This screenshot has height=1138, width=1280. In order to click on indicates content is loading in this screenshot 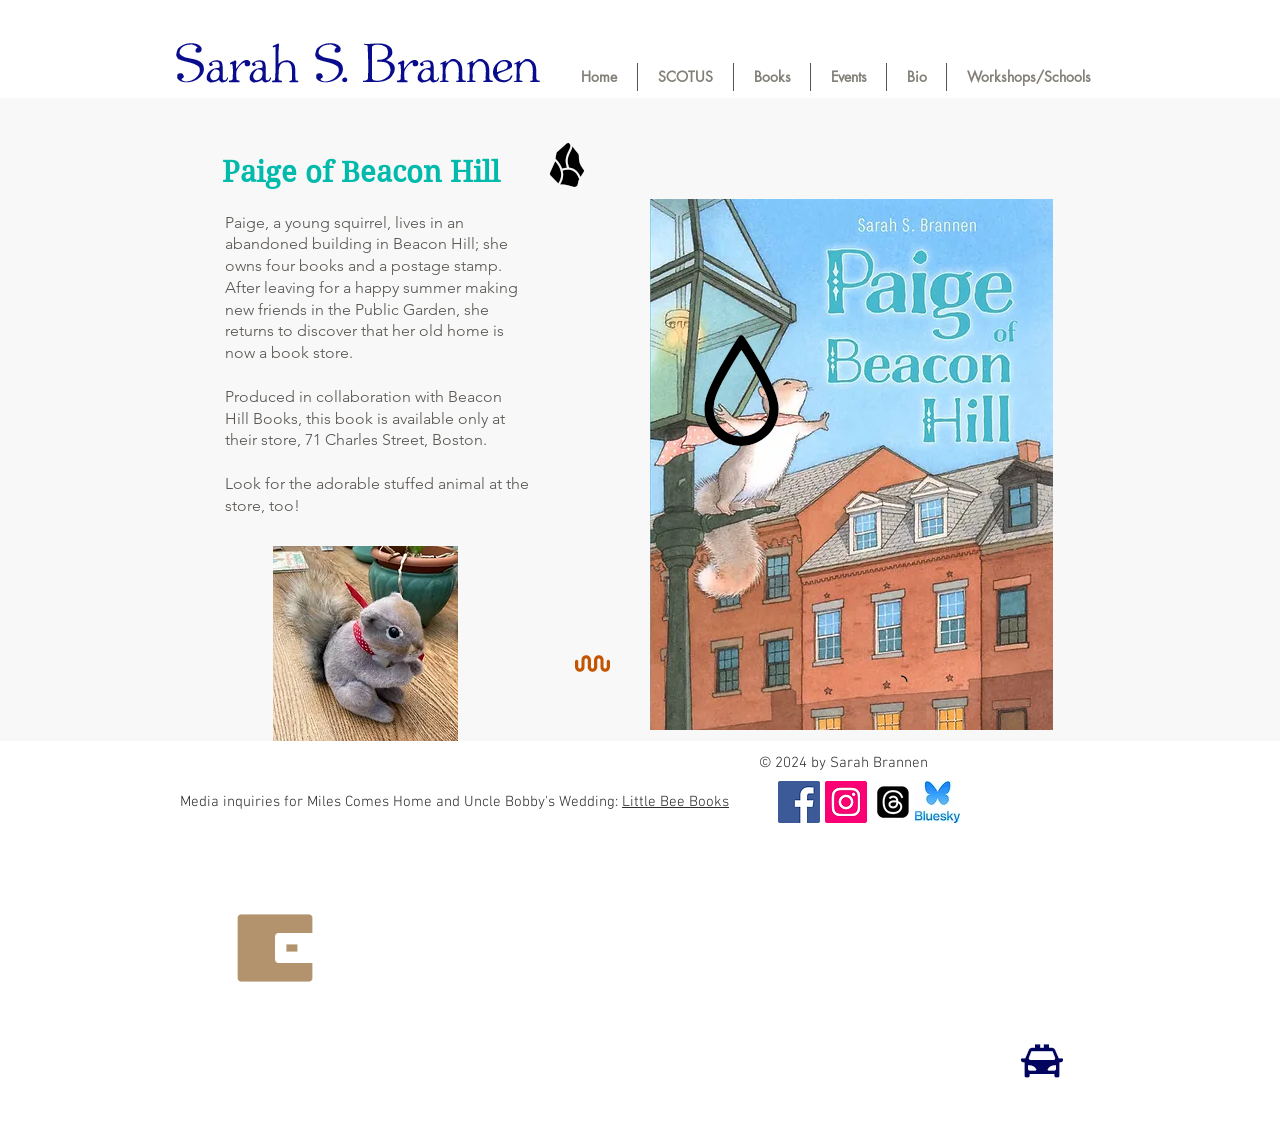, I will do `click(901, 682)`.